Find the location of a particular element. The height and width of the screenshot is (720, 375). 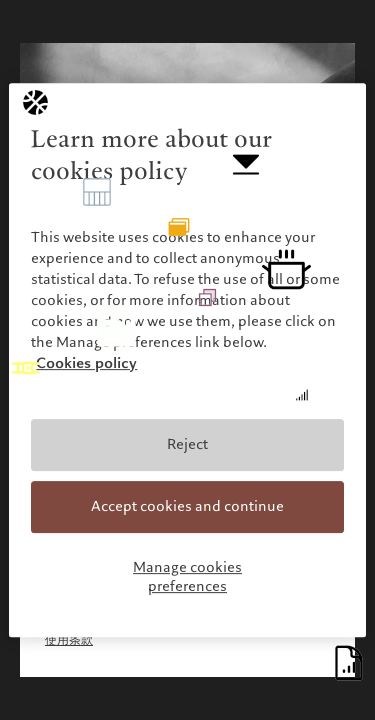

view open browser windows is located at coordinates (179, 227).